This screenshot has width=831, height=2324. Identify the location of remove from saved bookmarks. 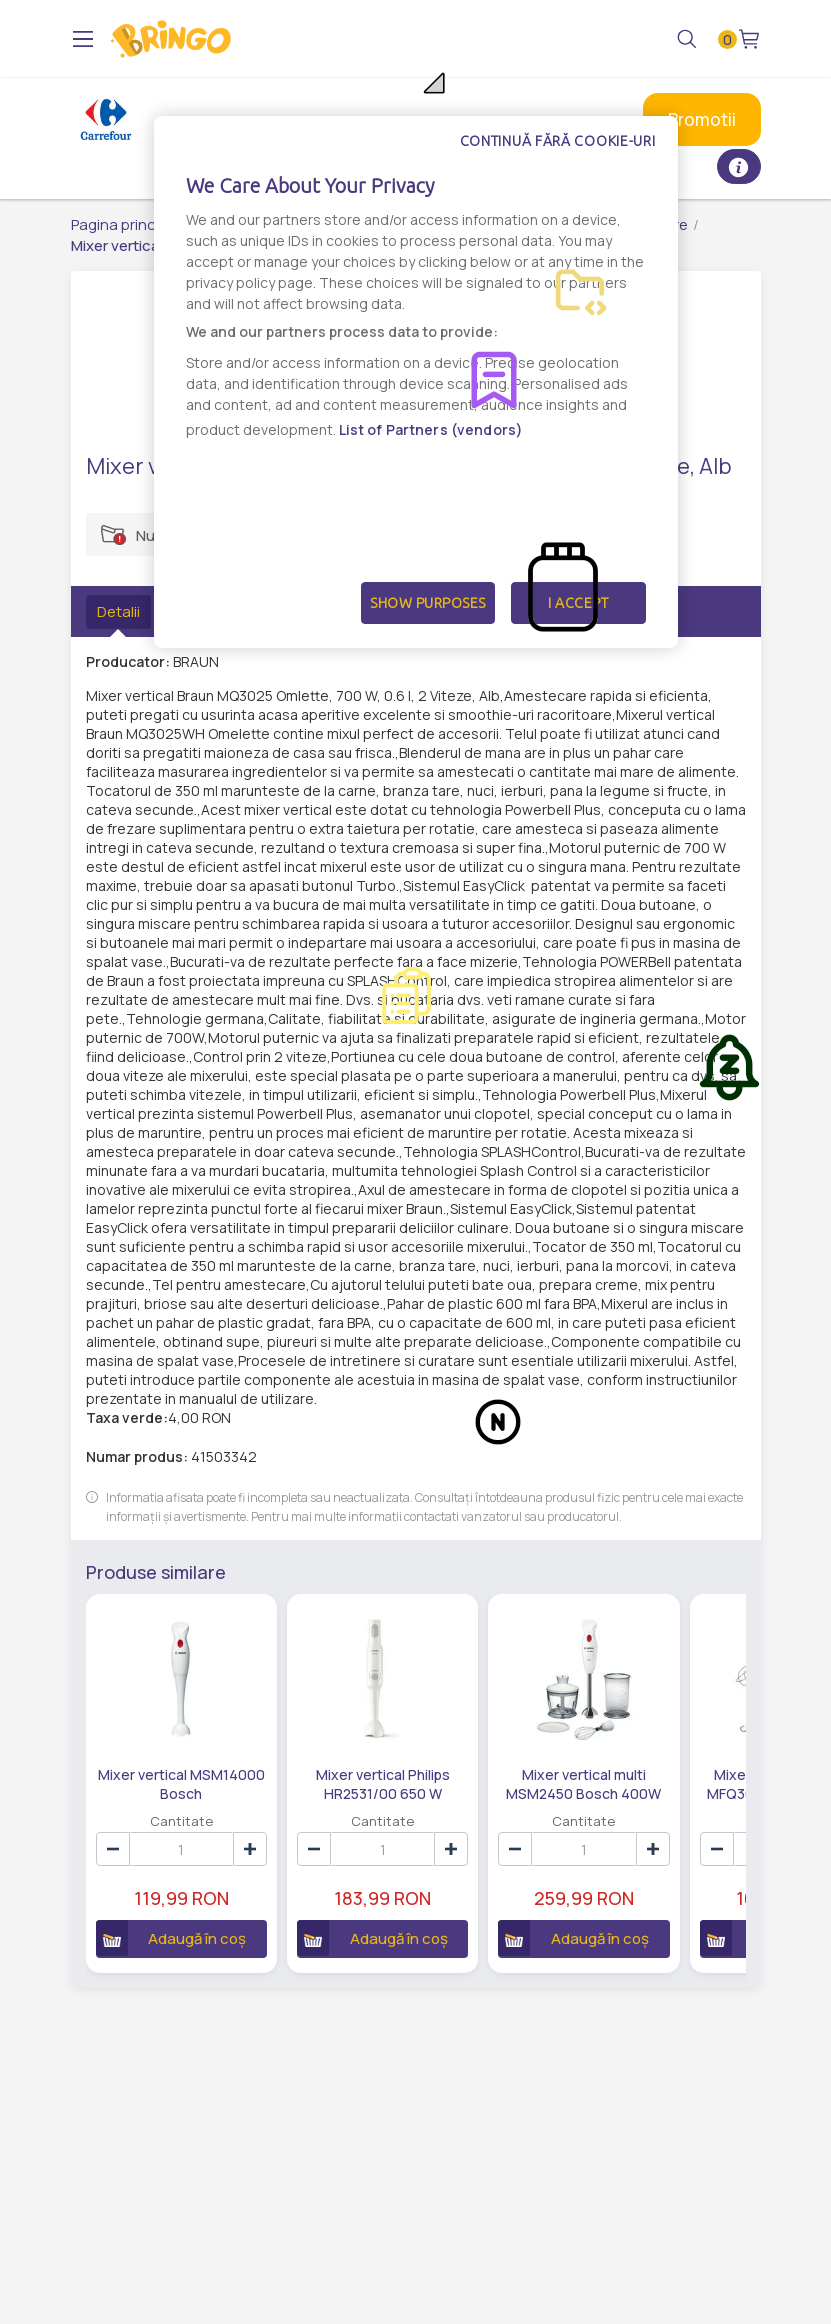
(494, 380).